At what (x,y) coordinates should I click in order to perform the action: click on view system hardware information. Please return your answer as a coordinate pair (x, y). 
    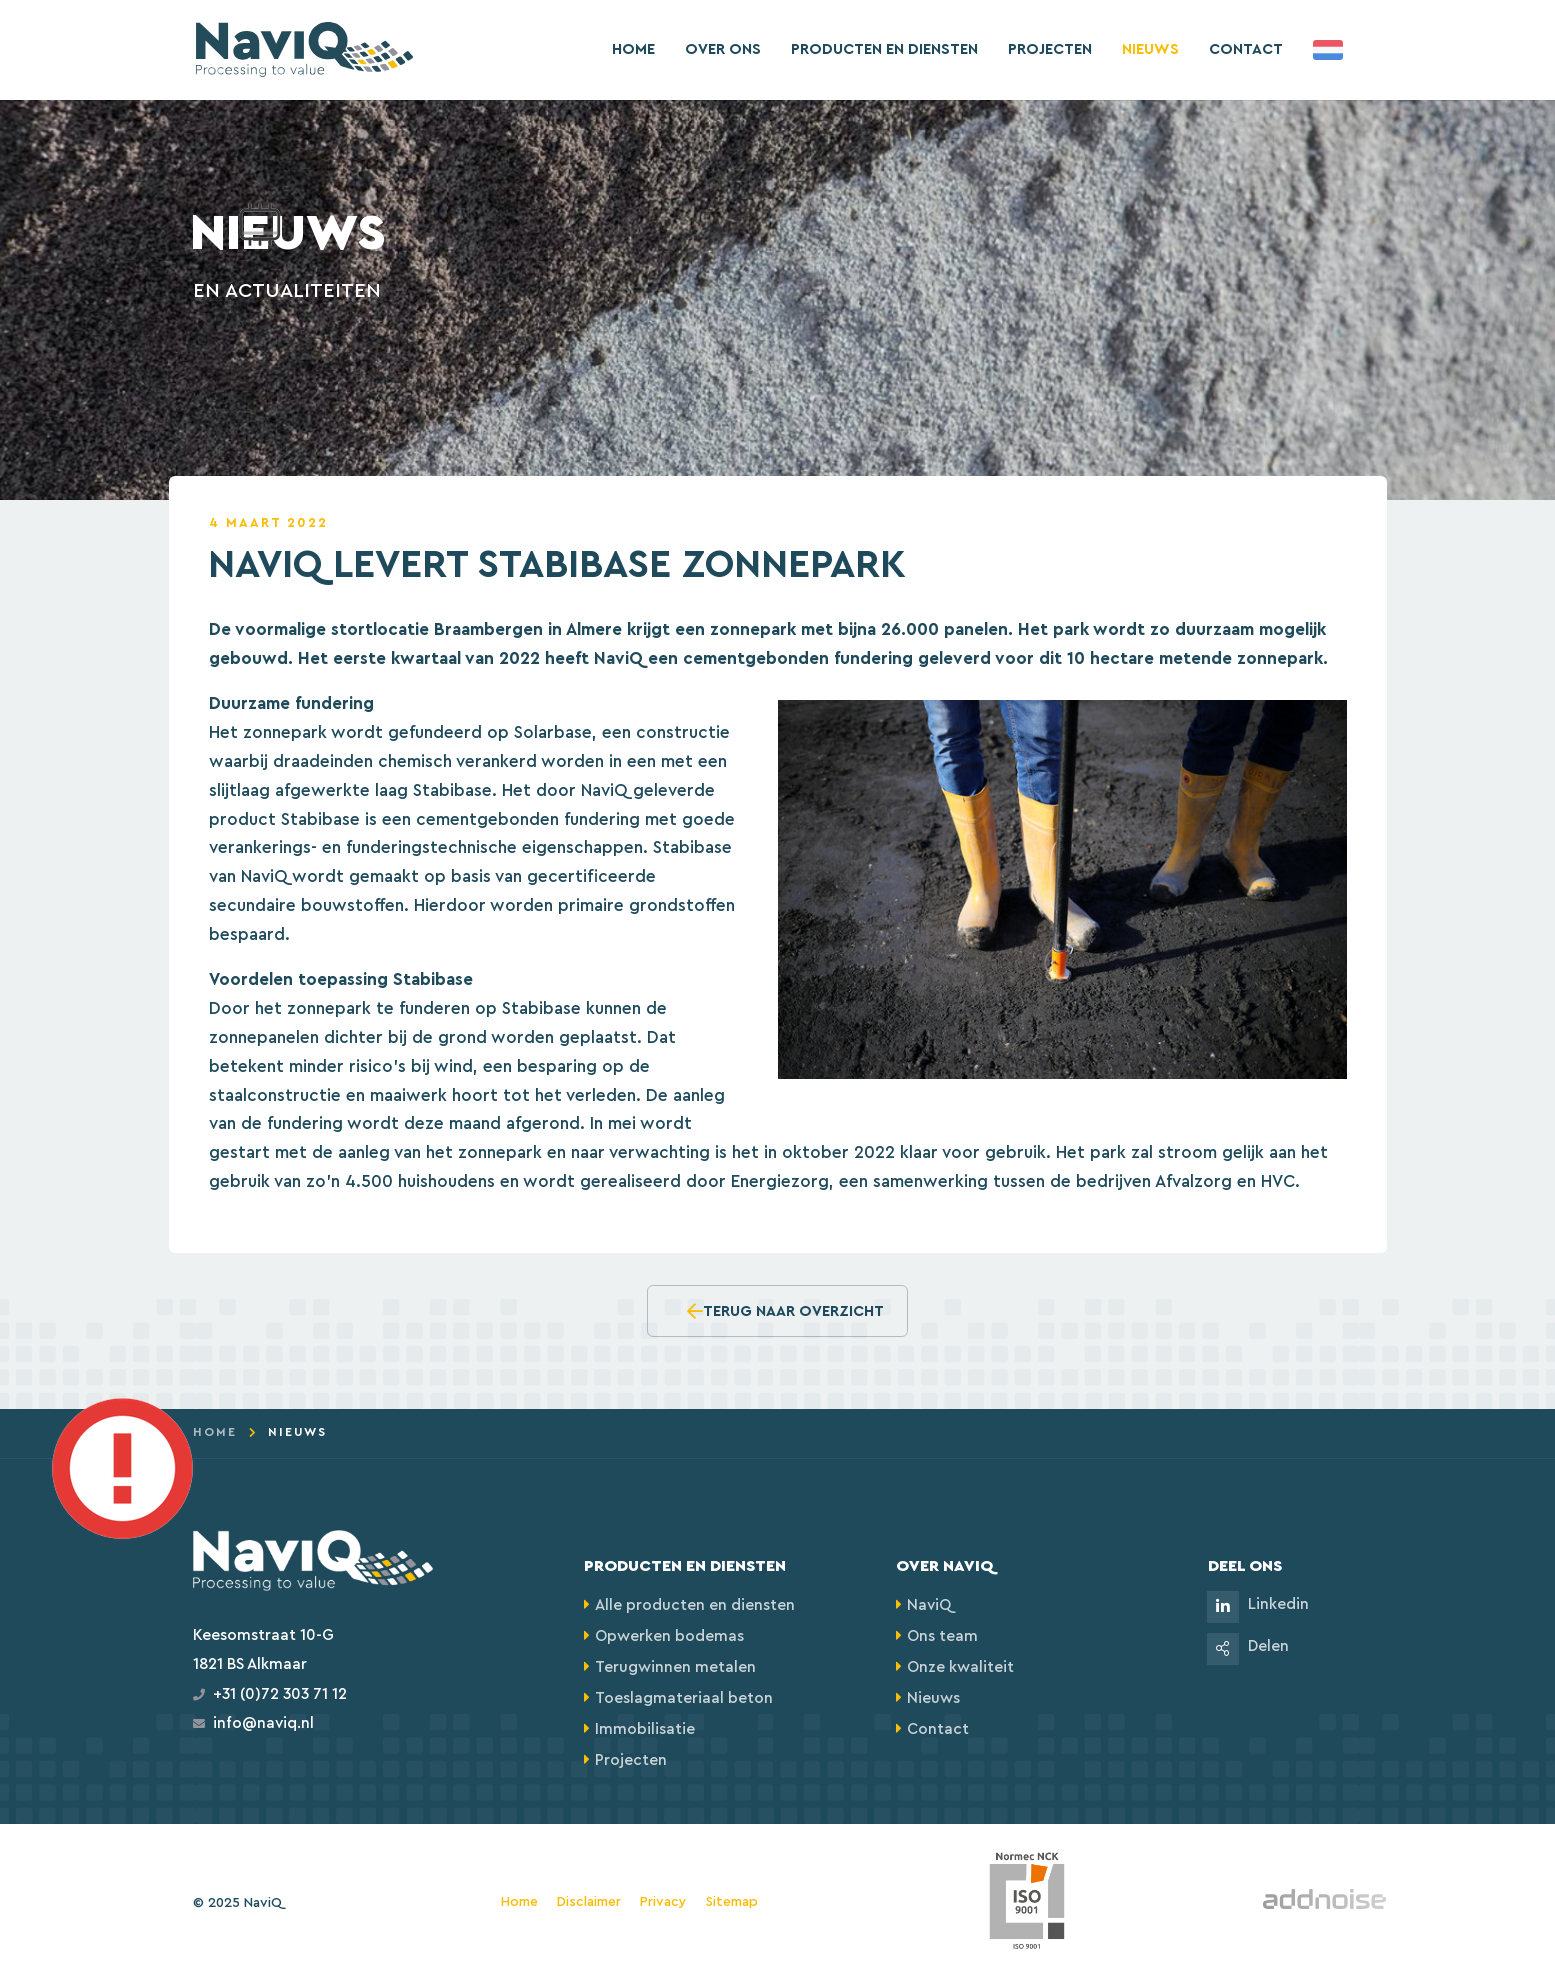
    Looking at the image, I should click on (260, 223).